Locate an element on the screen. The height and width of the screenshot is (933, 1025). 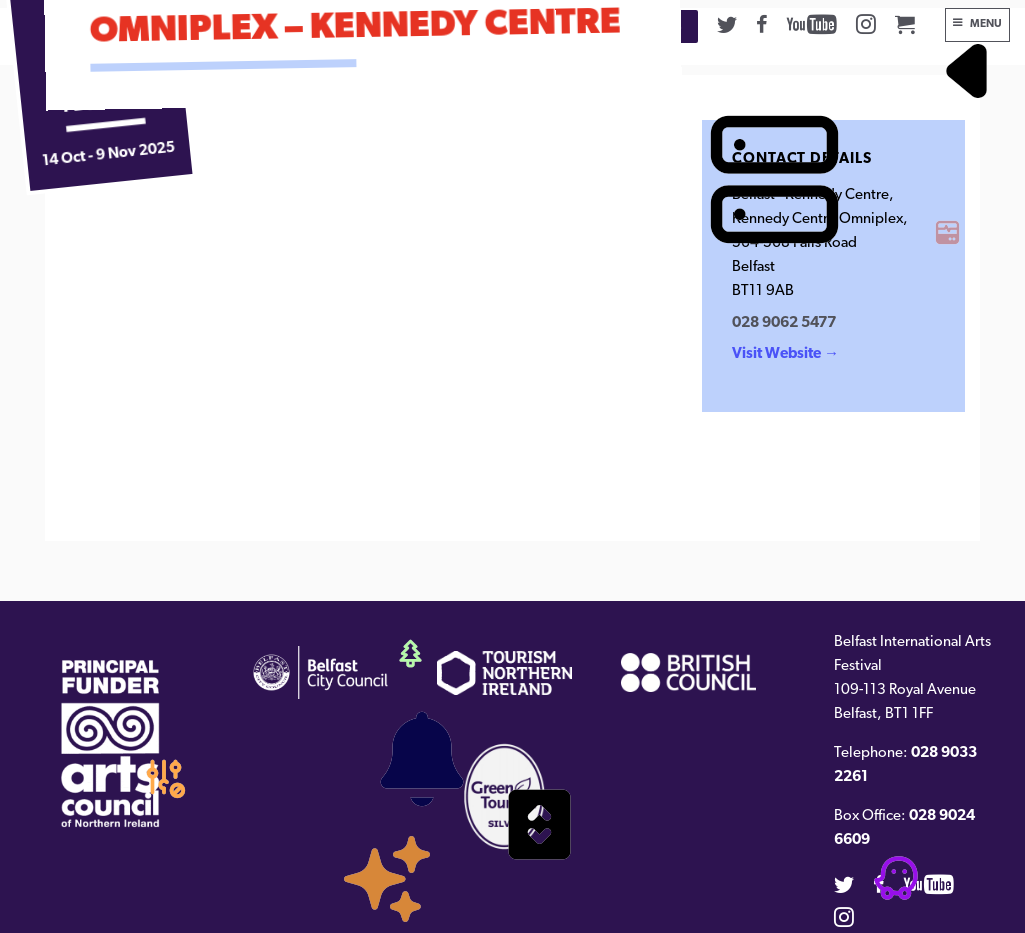
go back to the previous screen is located at coordinates (971, 71).